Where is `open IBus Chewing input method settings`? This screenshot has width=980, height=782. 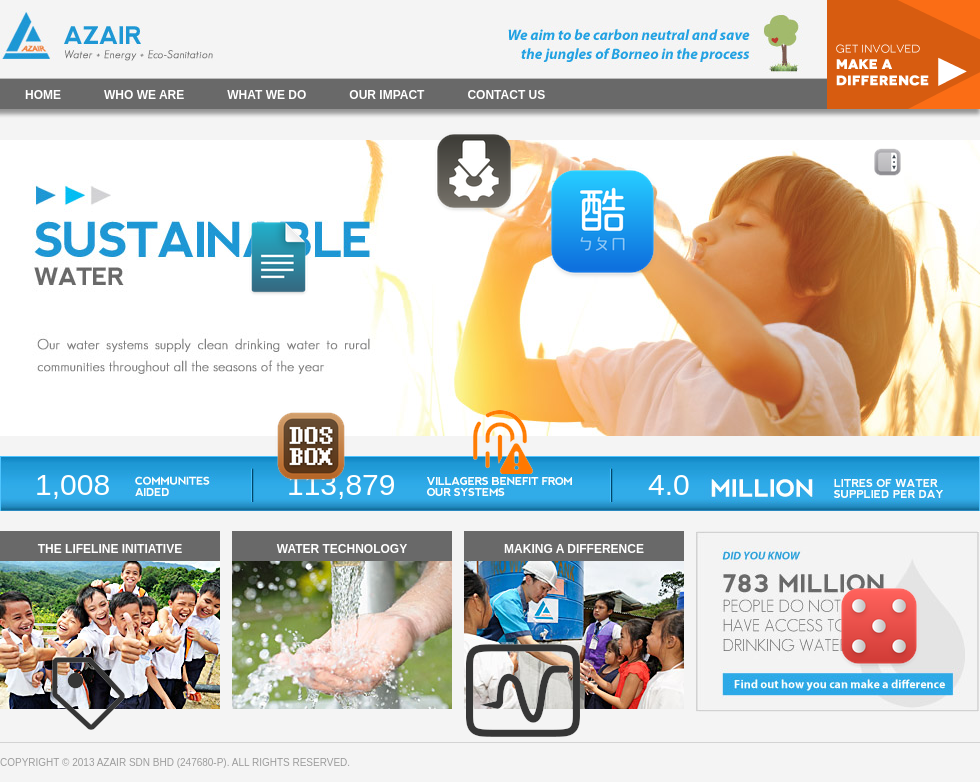 open IBus Chewing input method settings is located at coordinates (602, 221).